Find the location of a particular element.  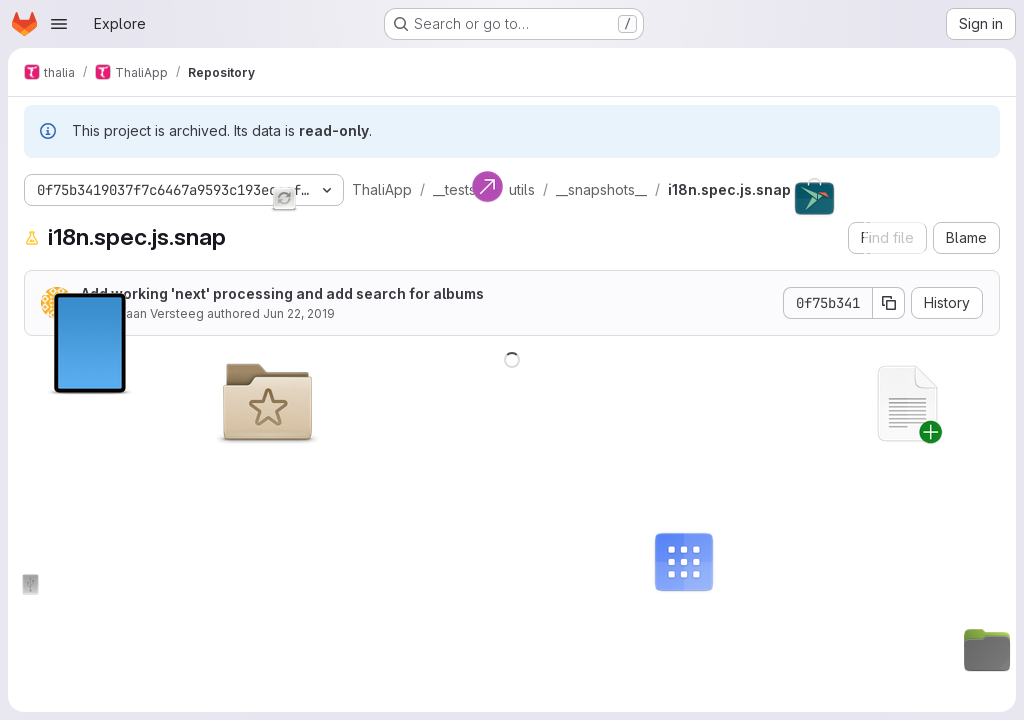

access connected USB hard drive is located at coordinates (30, 584).